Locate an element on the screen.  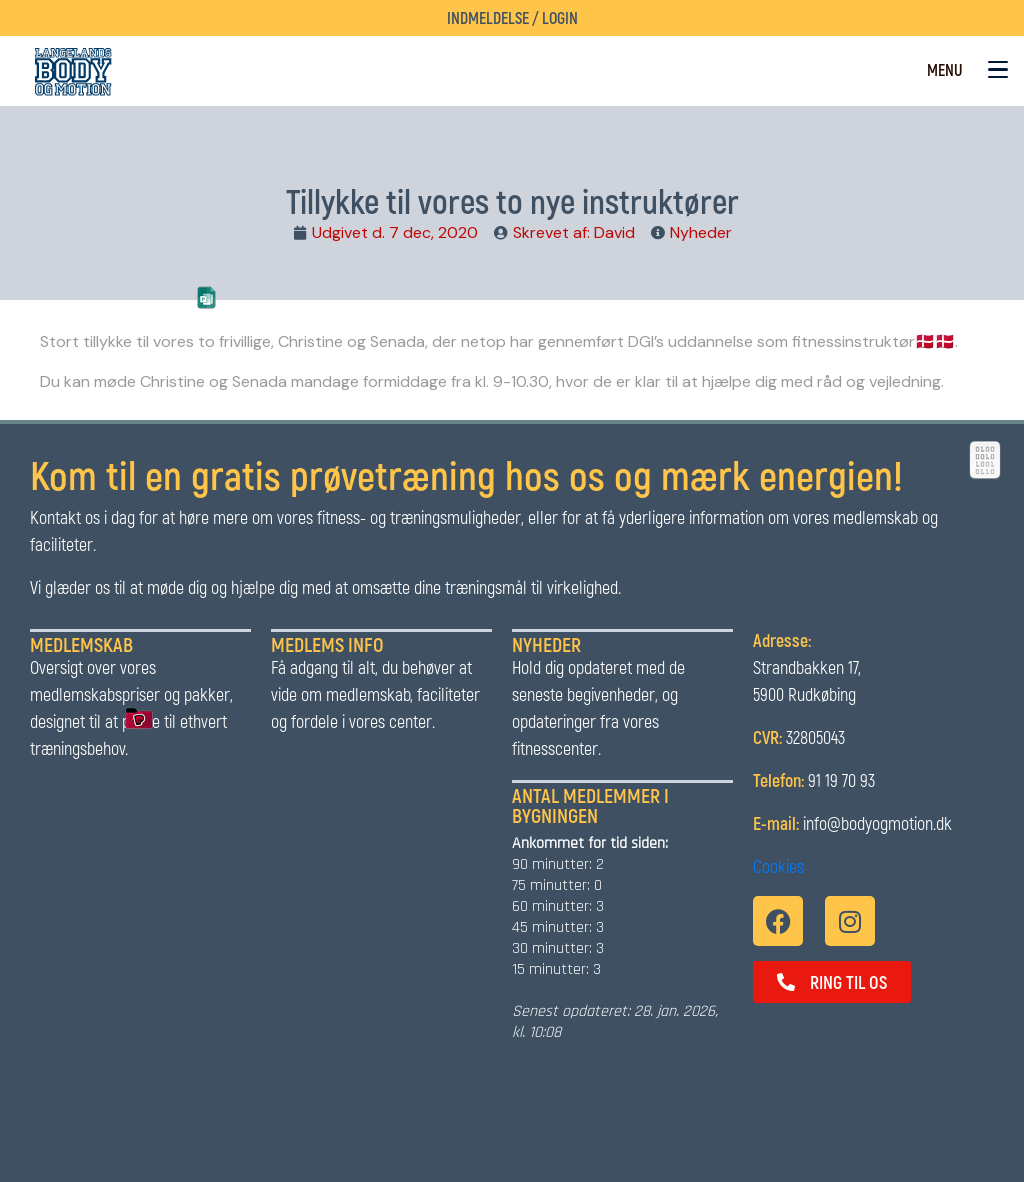
indicates a Windows executable or downloadable program file is located at coordinates (985, 460).